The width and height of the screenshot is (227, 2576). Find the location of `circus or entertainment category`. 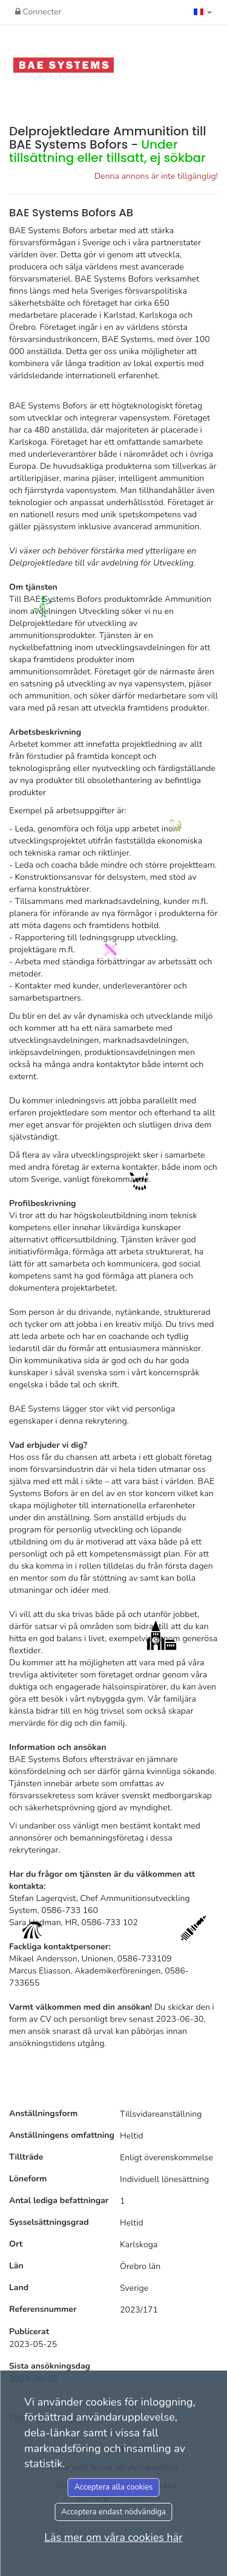

circus or entertainment category is located at coordinates (43, 606).